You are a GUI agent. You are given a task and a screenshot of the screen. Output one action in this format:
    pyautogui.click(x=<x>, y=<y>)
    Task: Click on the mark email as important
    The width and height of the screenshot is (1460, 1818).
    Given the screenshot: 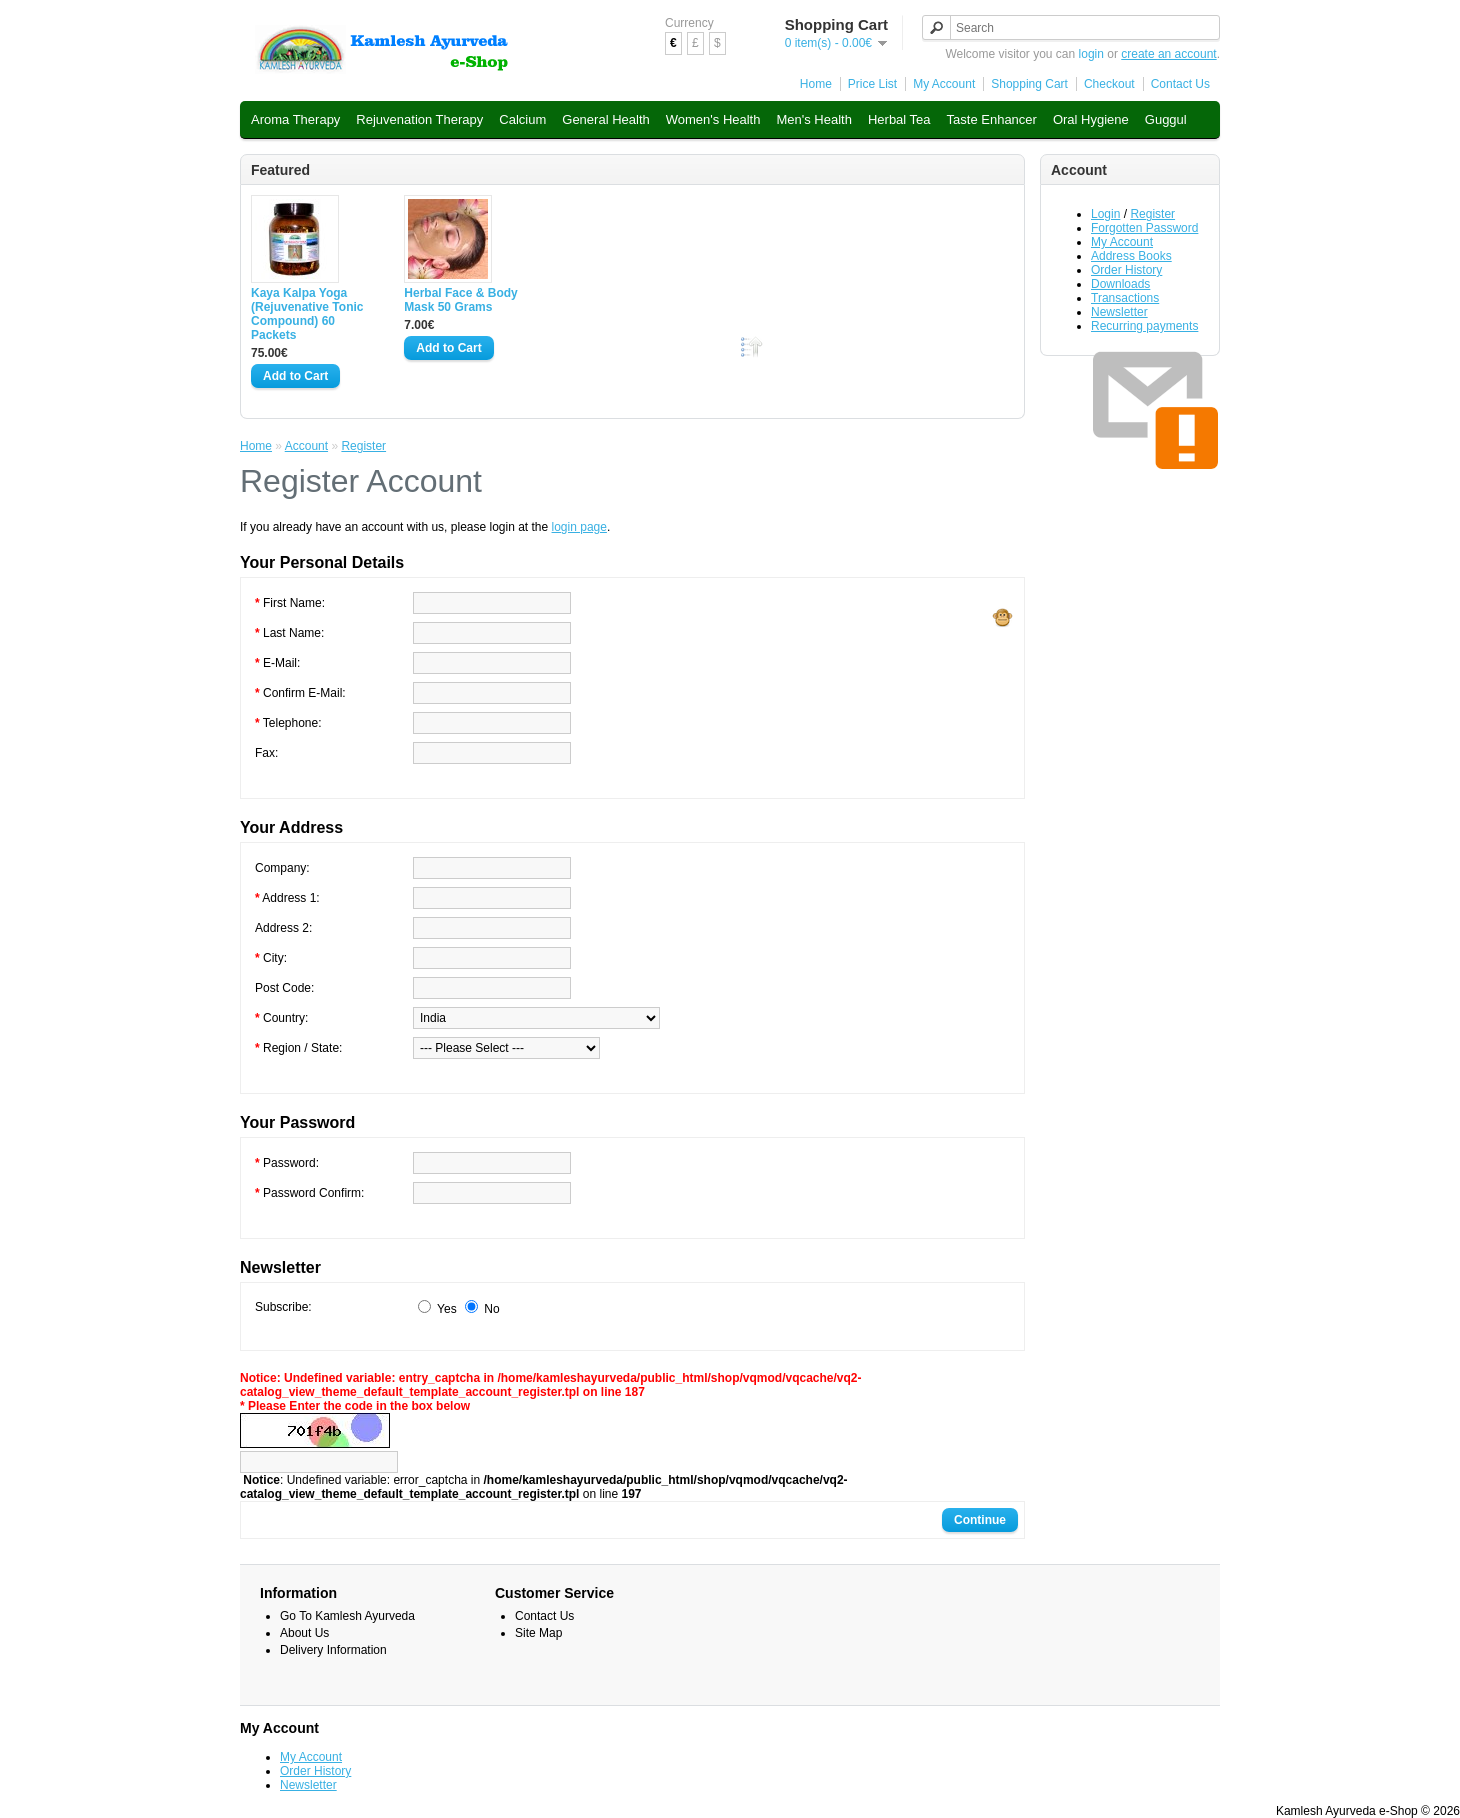 What is the action you would take?
    pyautogui.click(x=1155, y=406)
    